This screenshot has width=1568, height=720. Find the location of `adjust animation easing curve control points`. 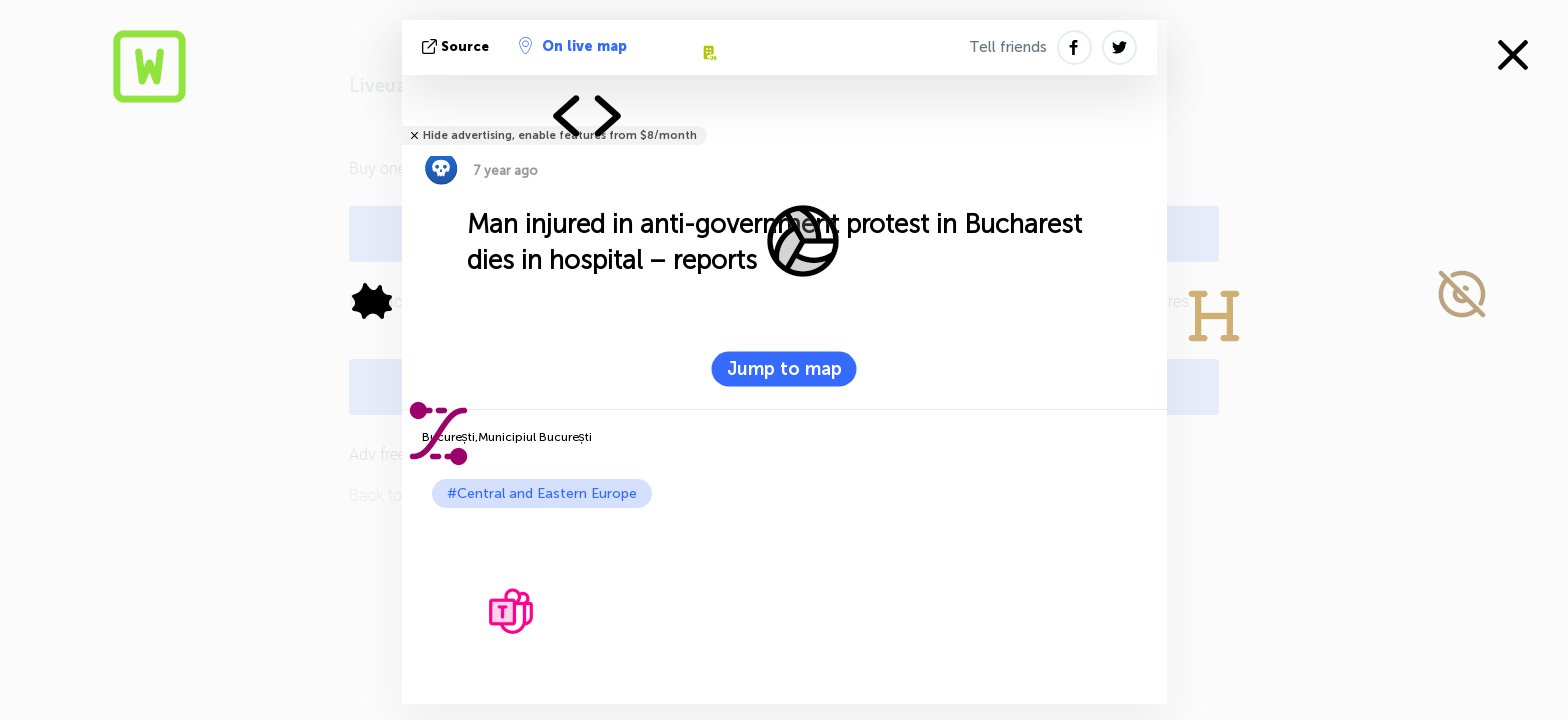

adjust animation easing curve control points is located at coordinates (438, 433).